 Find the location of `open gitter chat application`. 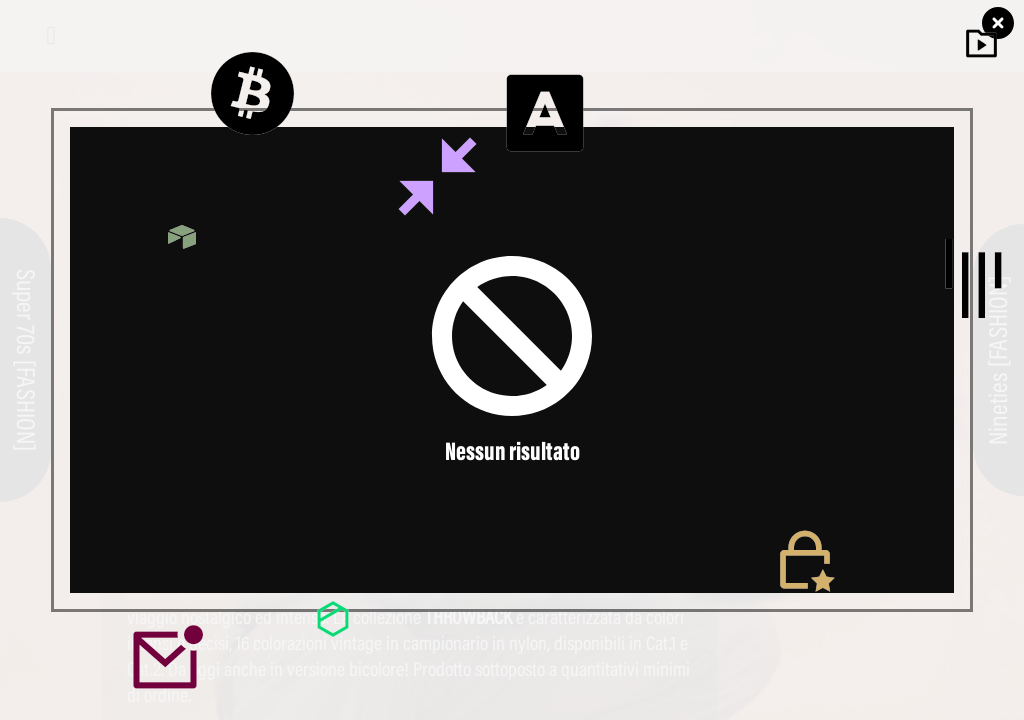

open gitter chat application is located at coordinates (973, 278).